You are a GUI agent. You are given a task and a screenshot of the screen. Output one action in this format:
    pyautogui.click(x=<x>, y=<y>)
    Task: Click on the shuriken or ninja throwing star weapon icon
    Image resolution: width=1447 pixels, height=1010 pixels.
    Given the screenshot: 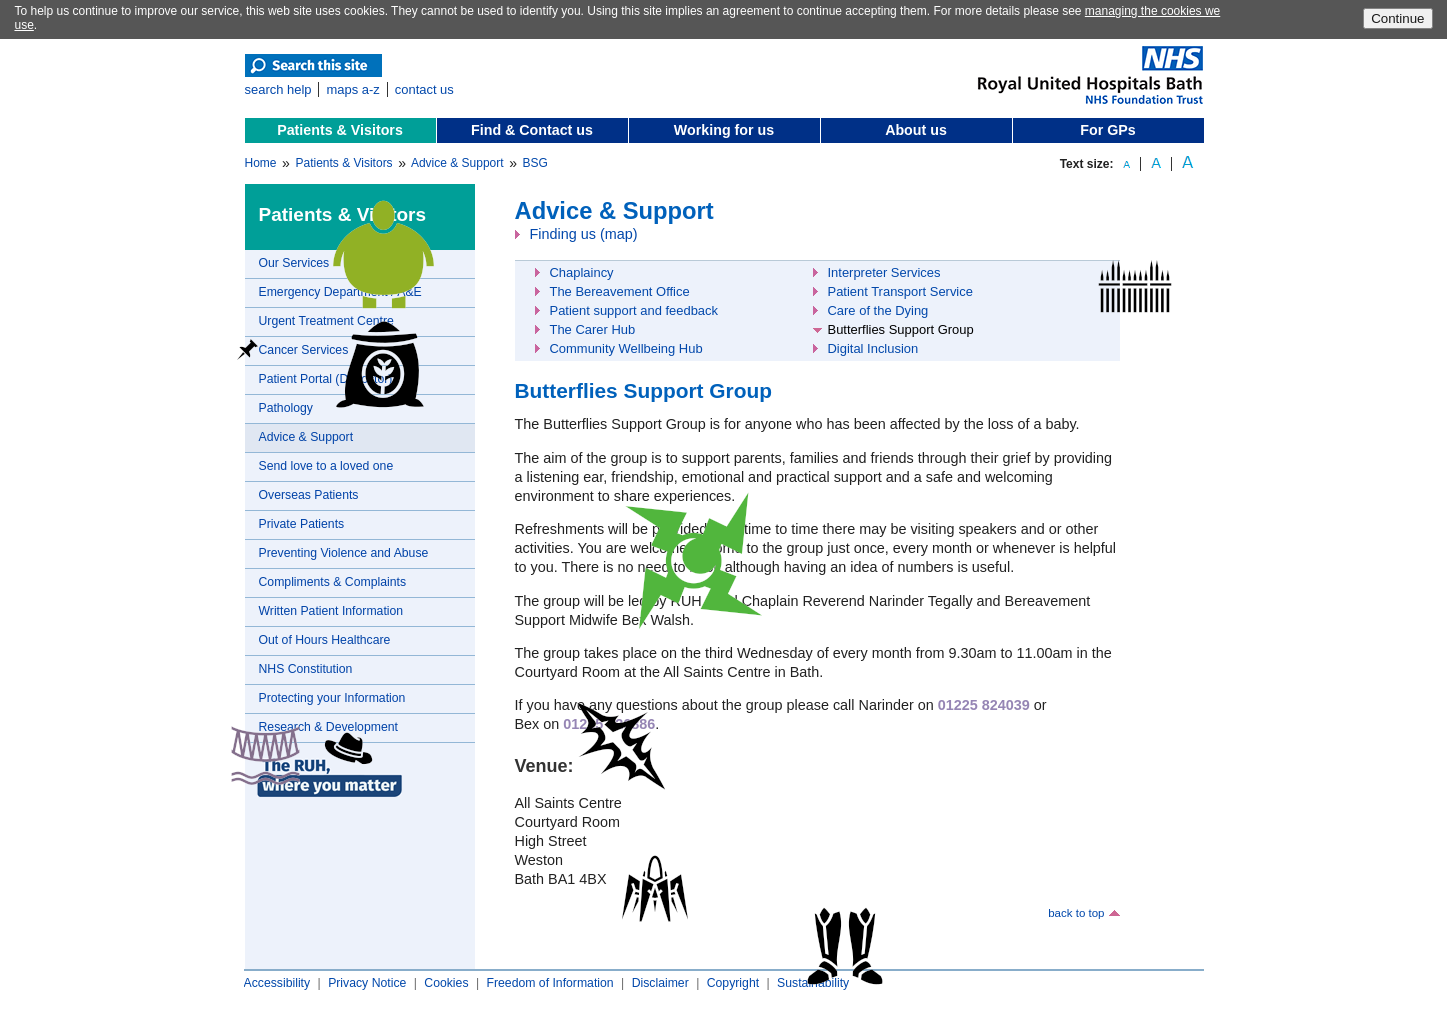 What is the action you would take?
    pyautogui.click(x=694, y=561)
    